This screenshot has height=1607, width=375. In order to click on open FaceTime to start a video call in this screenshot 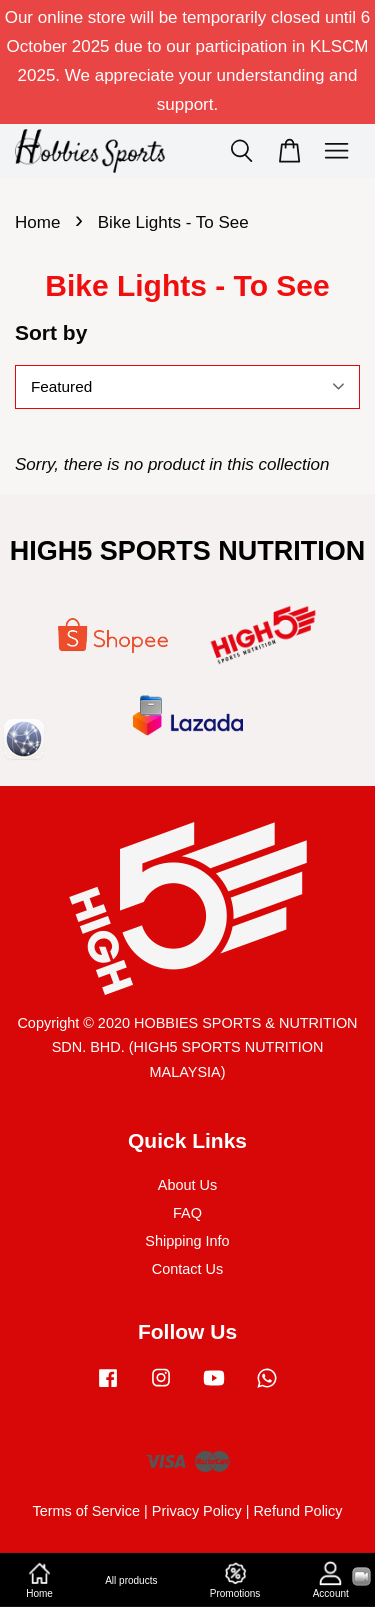, I will do `click(361, 1576)`.